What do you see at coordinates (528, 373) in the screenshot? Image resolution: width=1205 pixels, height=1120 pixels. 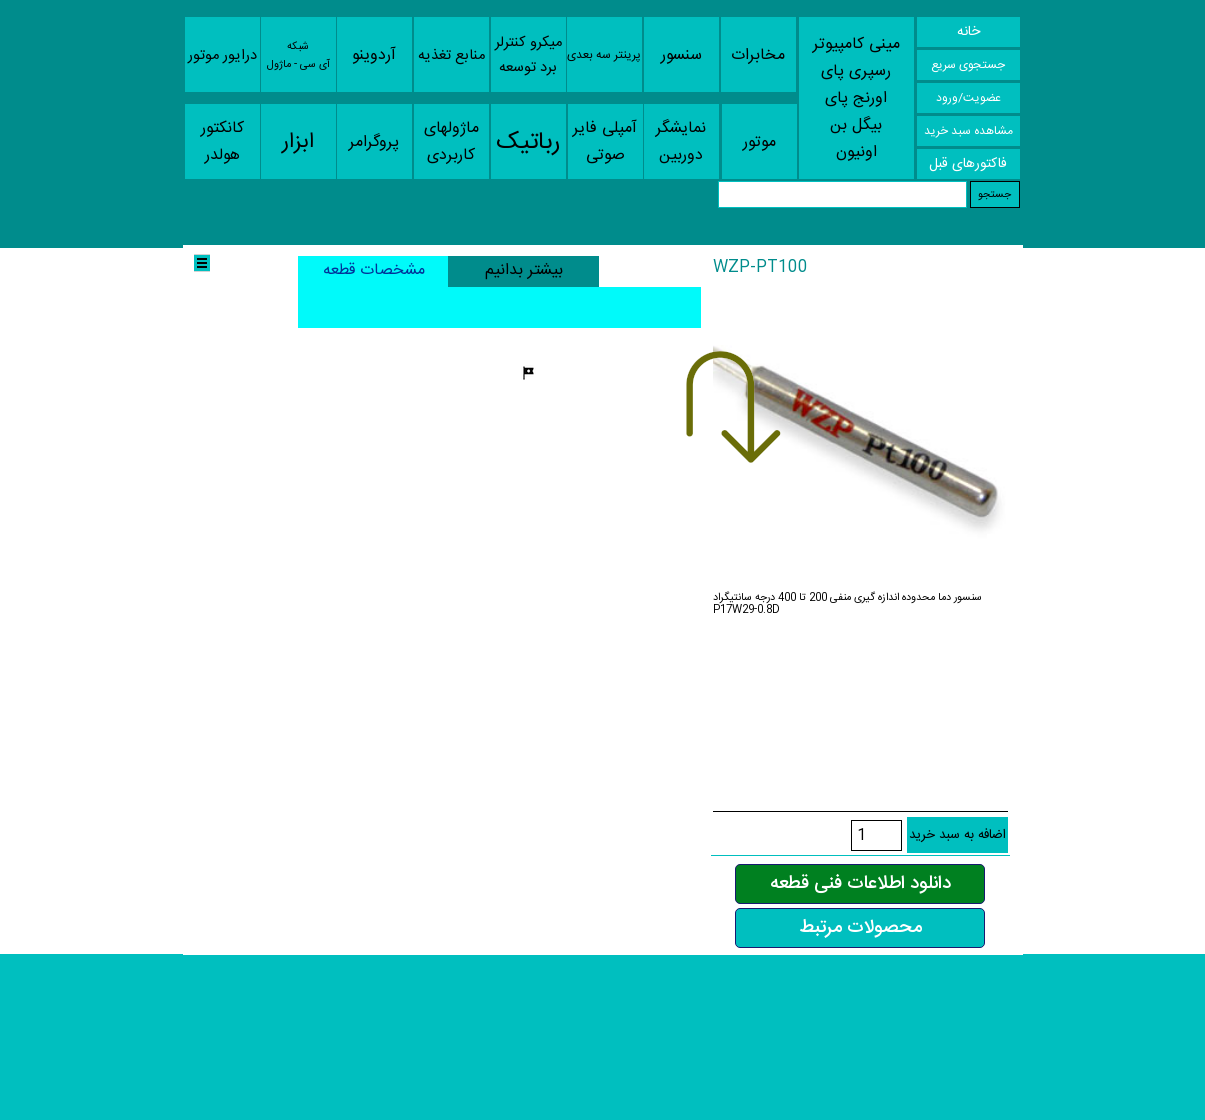 I see `start a guided tour or walkthrough` at bounding box center [528, 373].